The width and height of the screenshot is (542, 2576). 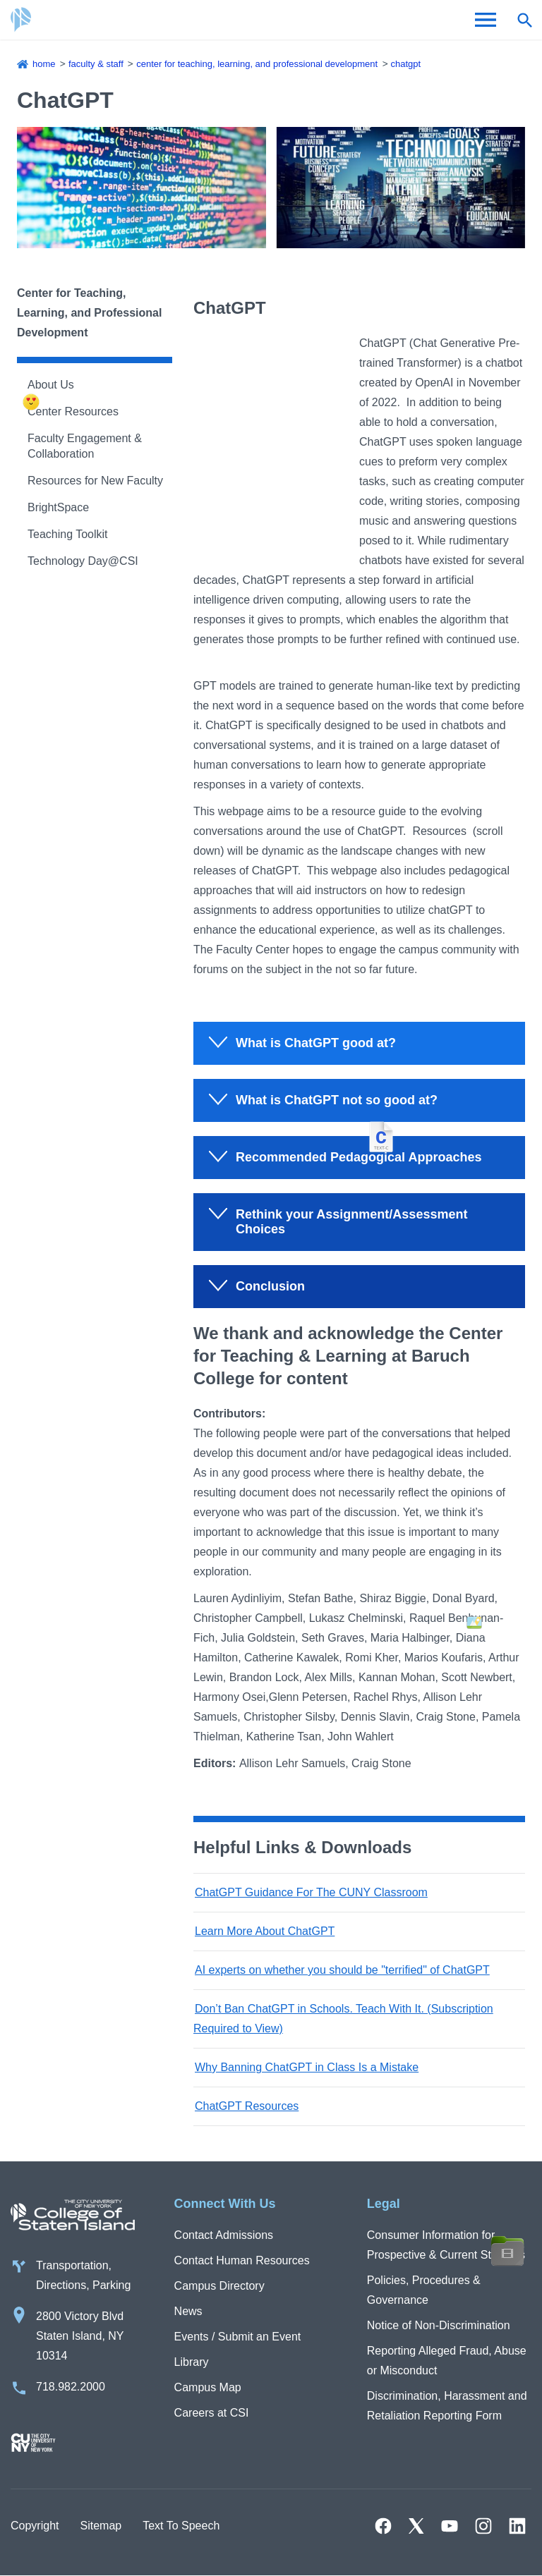 I want to click on open the Socialize social networking app, so click(x=31, y=402).